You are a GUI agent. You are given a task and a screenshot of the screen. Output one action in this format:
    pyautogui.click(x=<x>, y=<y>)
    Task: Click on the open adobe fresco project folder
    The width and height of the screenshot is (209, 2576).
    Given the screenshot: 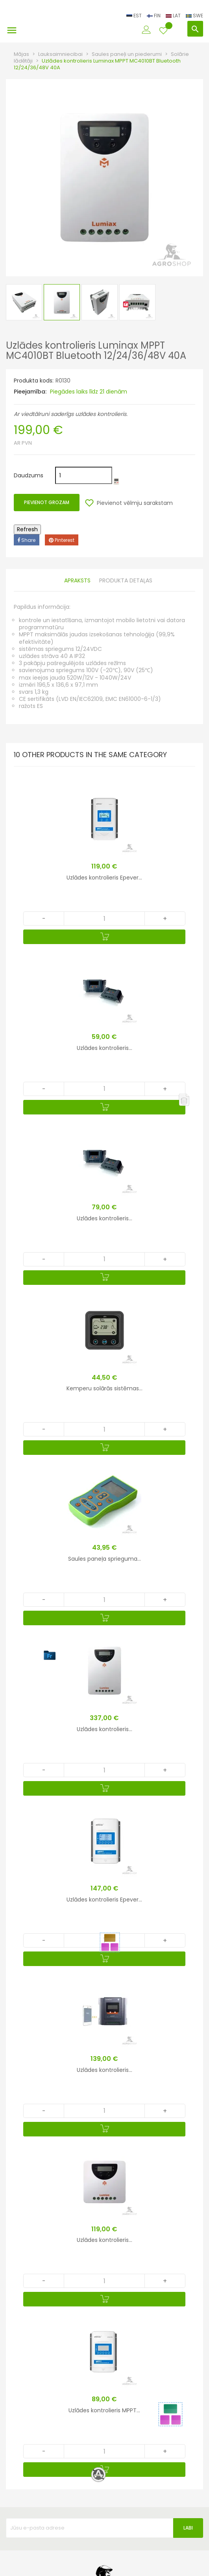 What is the action you would take?
    pyautogui.click(x=50, y=1656)
    